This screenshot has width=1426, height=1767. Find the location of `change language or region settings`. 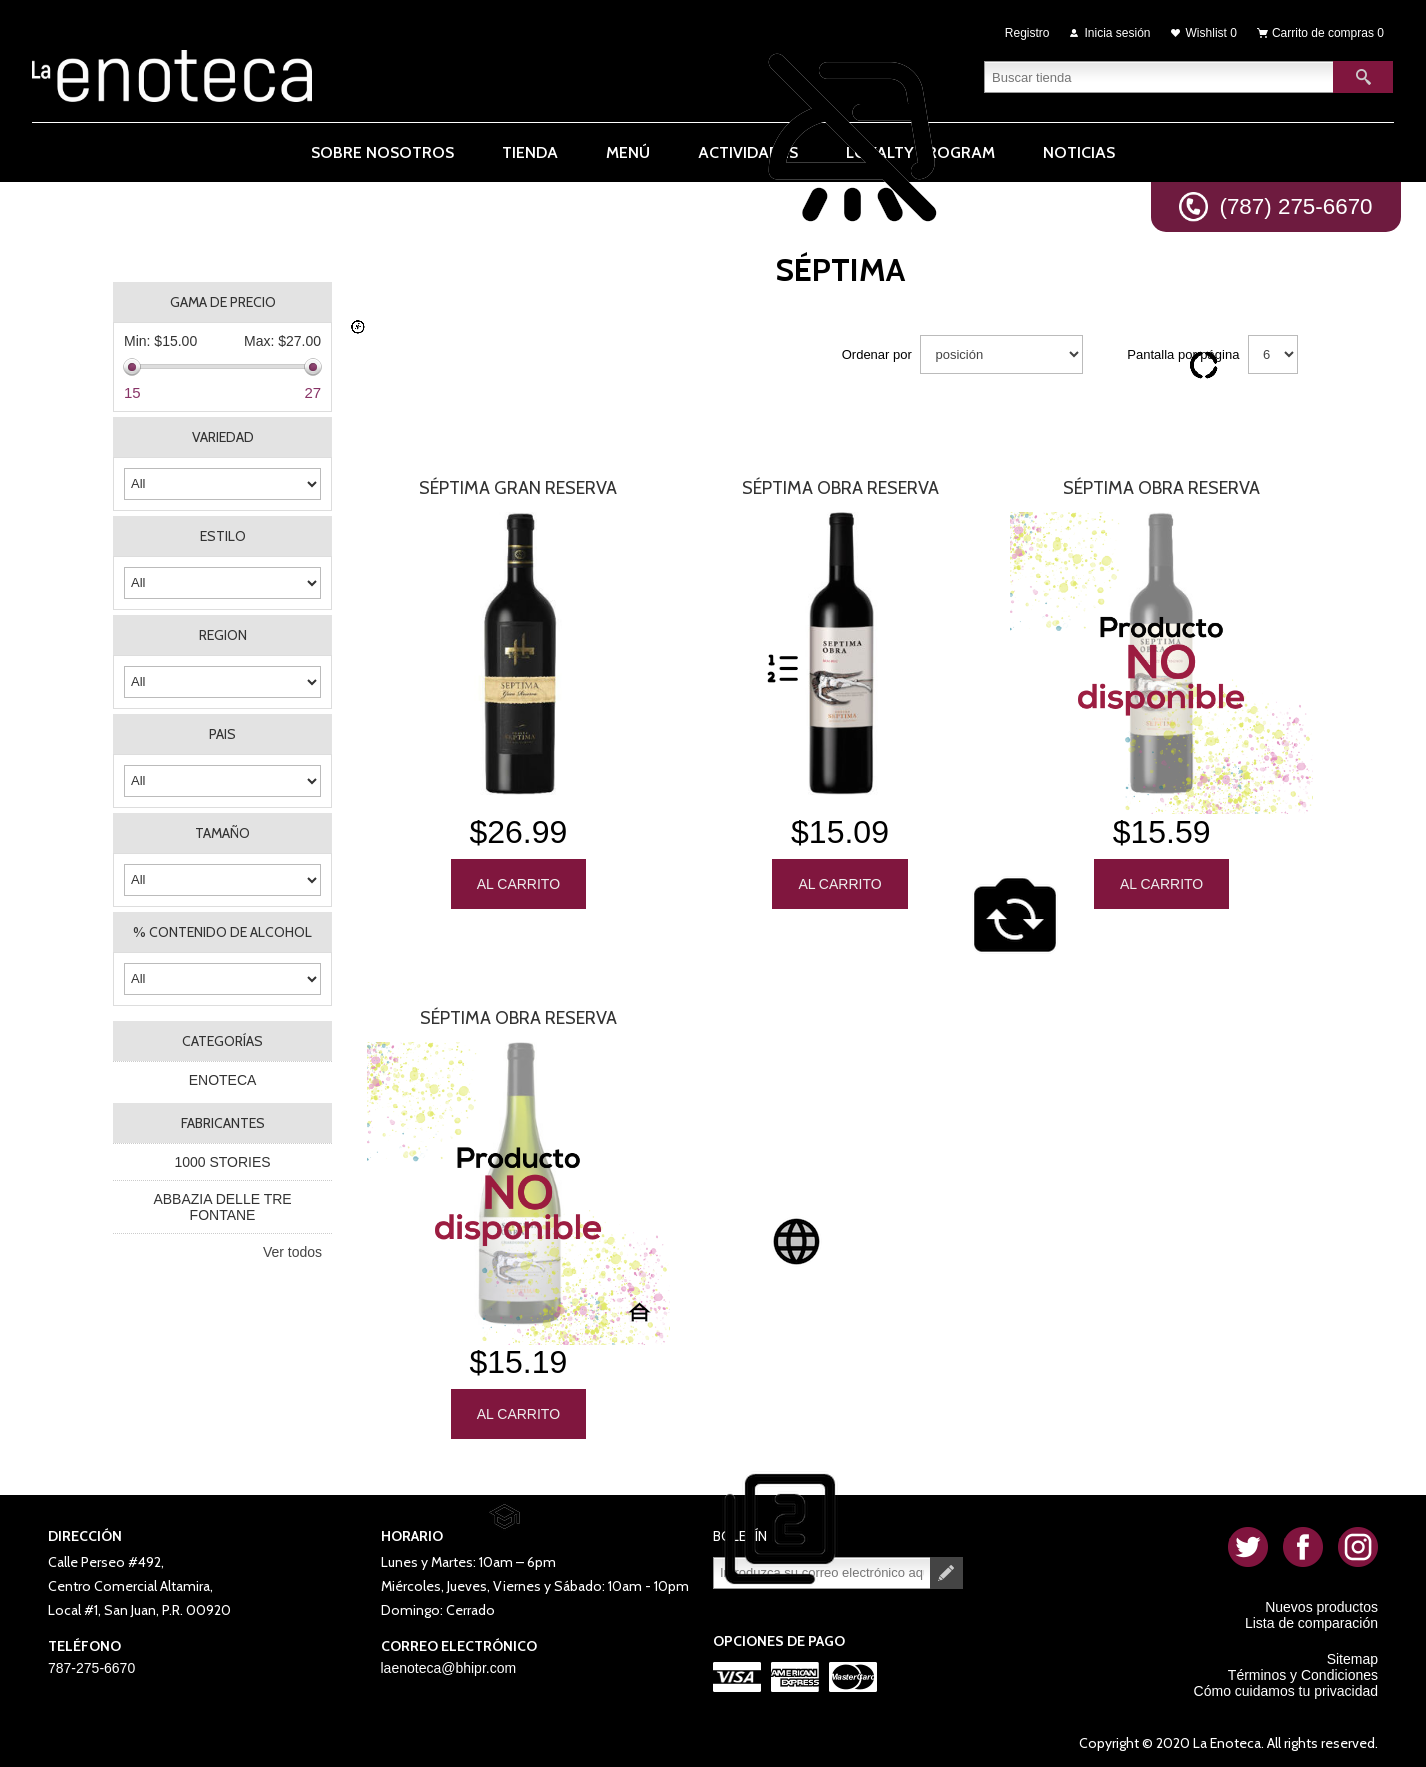

change language or region settings is located at coordinates (796, 1241).